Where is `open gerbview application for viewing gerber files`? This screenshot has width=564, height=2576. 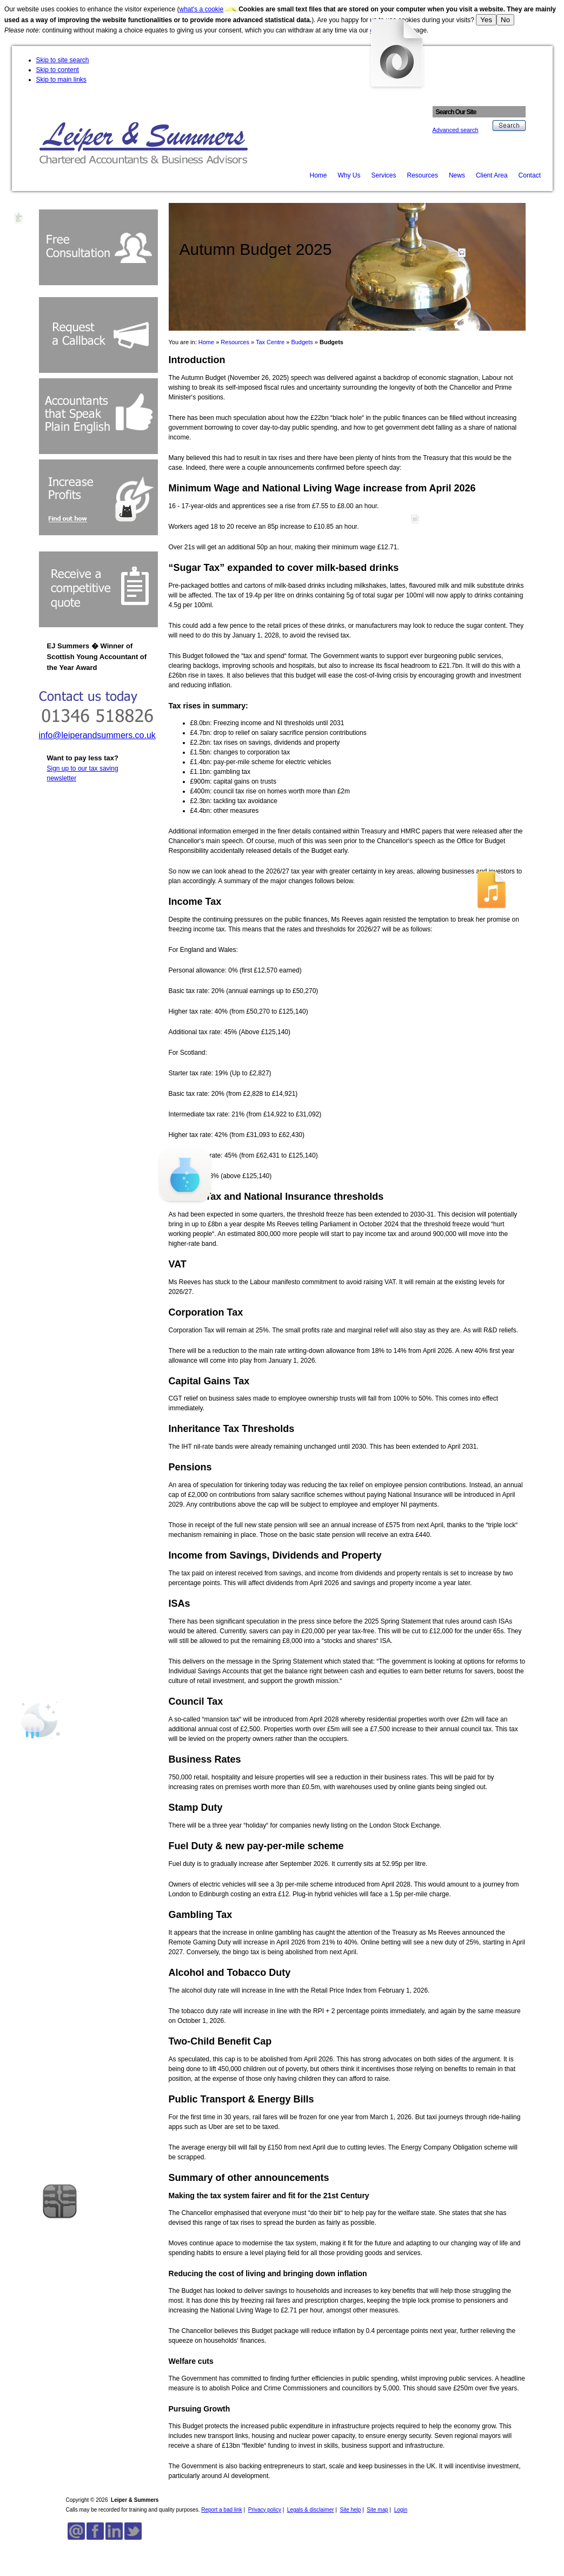 open gerbview application for viewing gerber files is located at coordinates (59, 2201).